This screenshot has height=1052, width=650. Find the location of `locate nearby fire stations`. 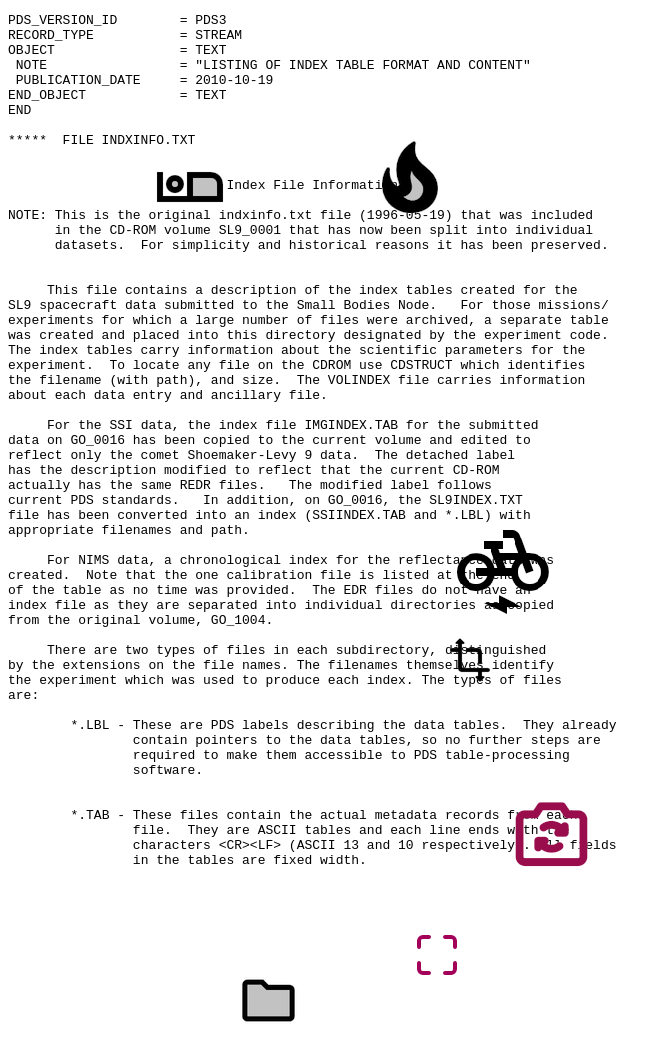

locate nearby fire stations is located at coordinates (410, 178).